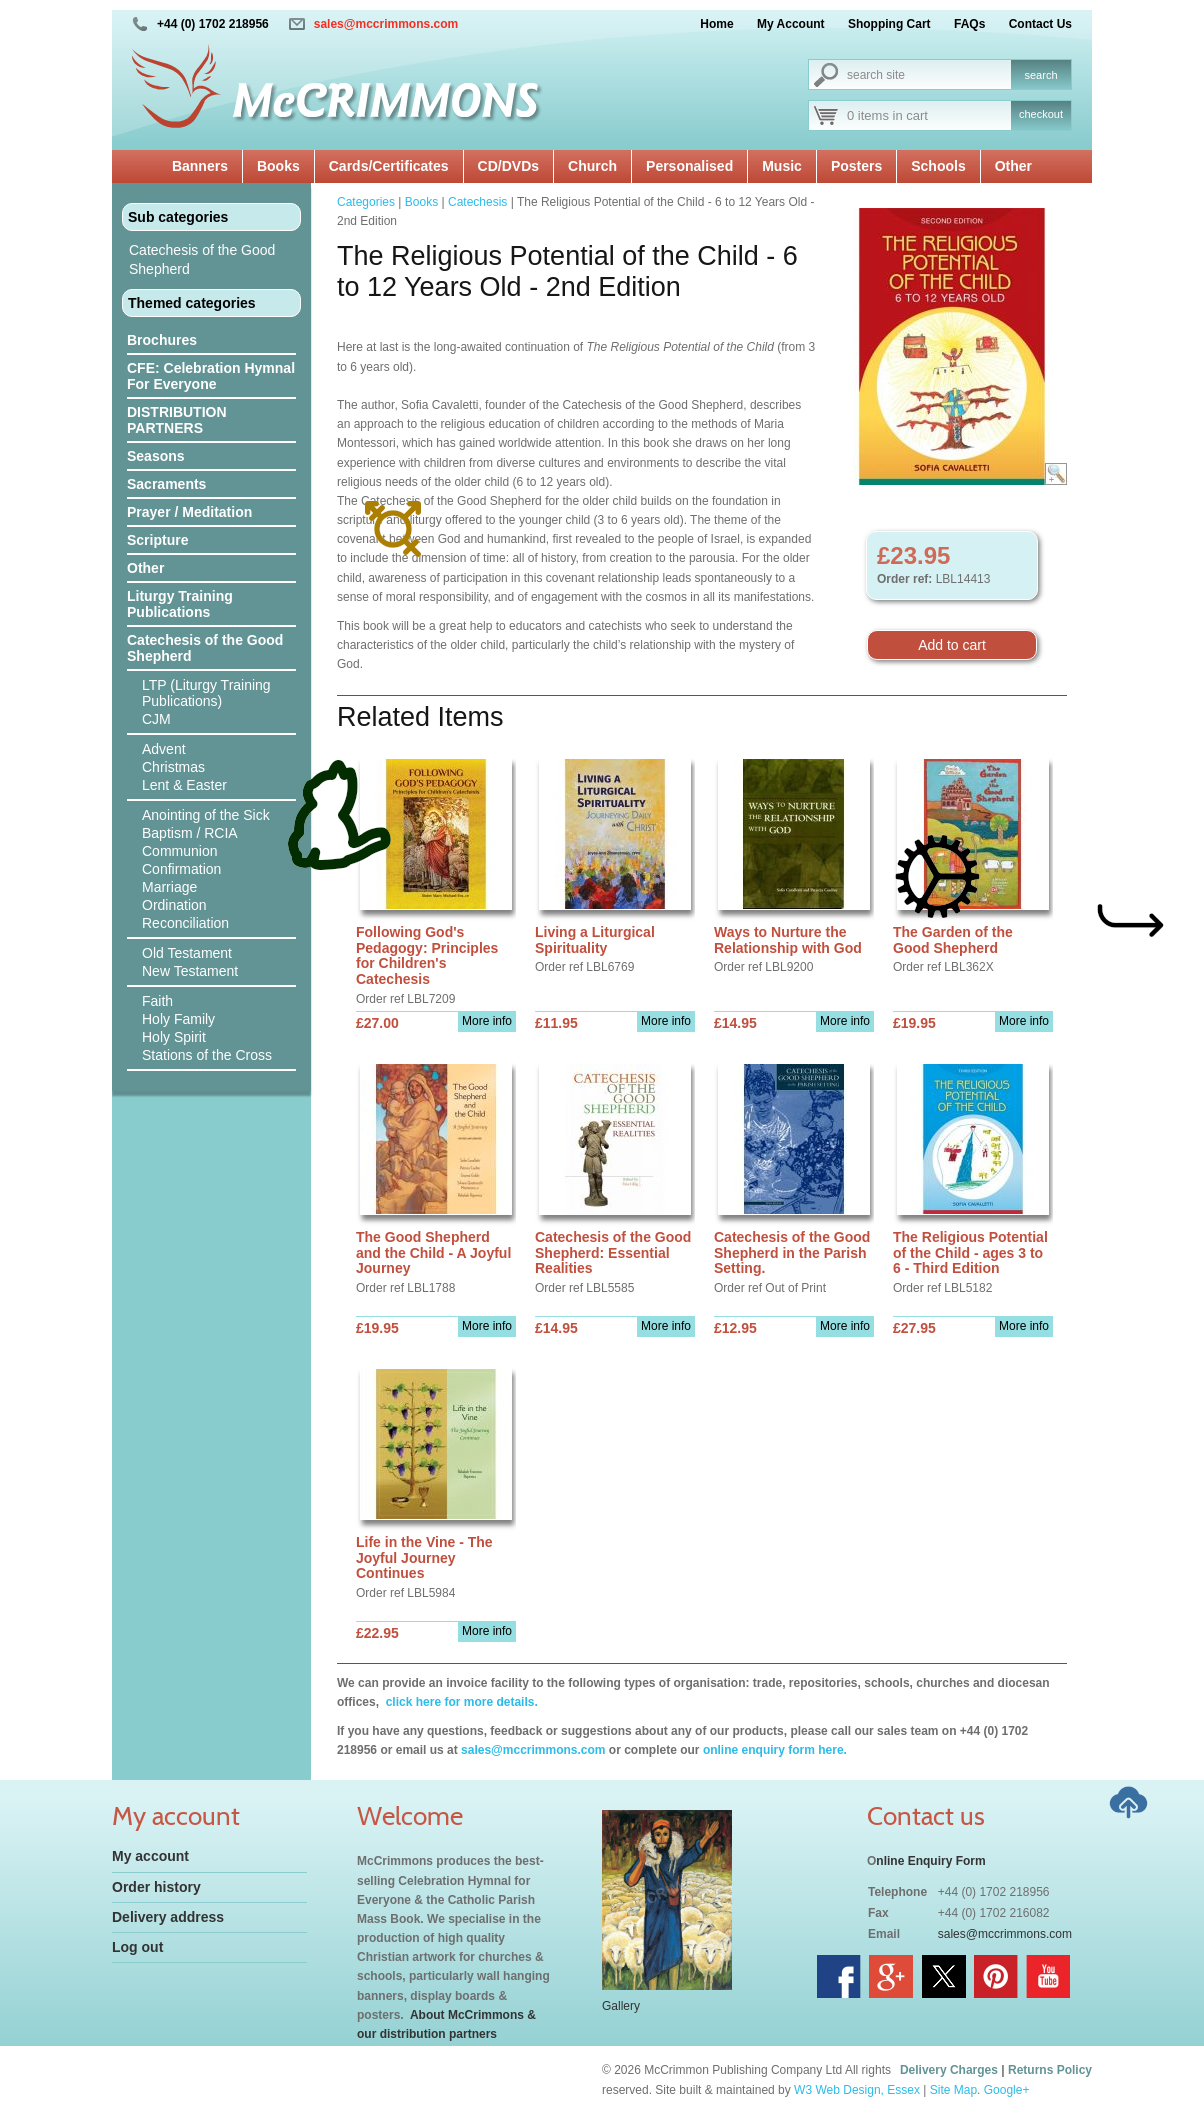  What do you see at coordinates (1130, 920) in the screenshot?
I see `forward or redirect a message` at bounding box center [1130, 920].